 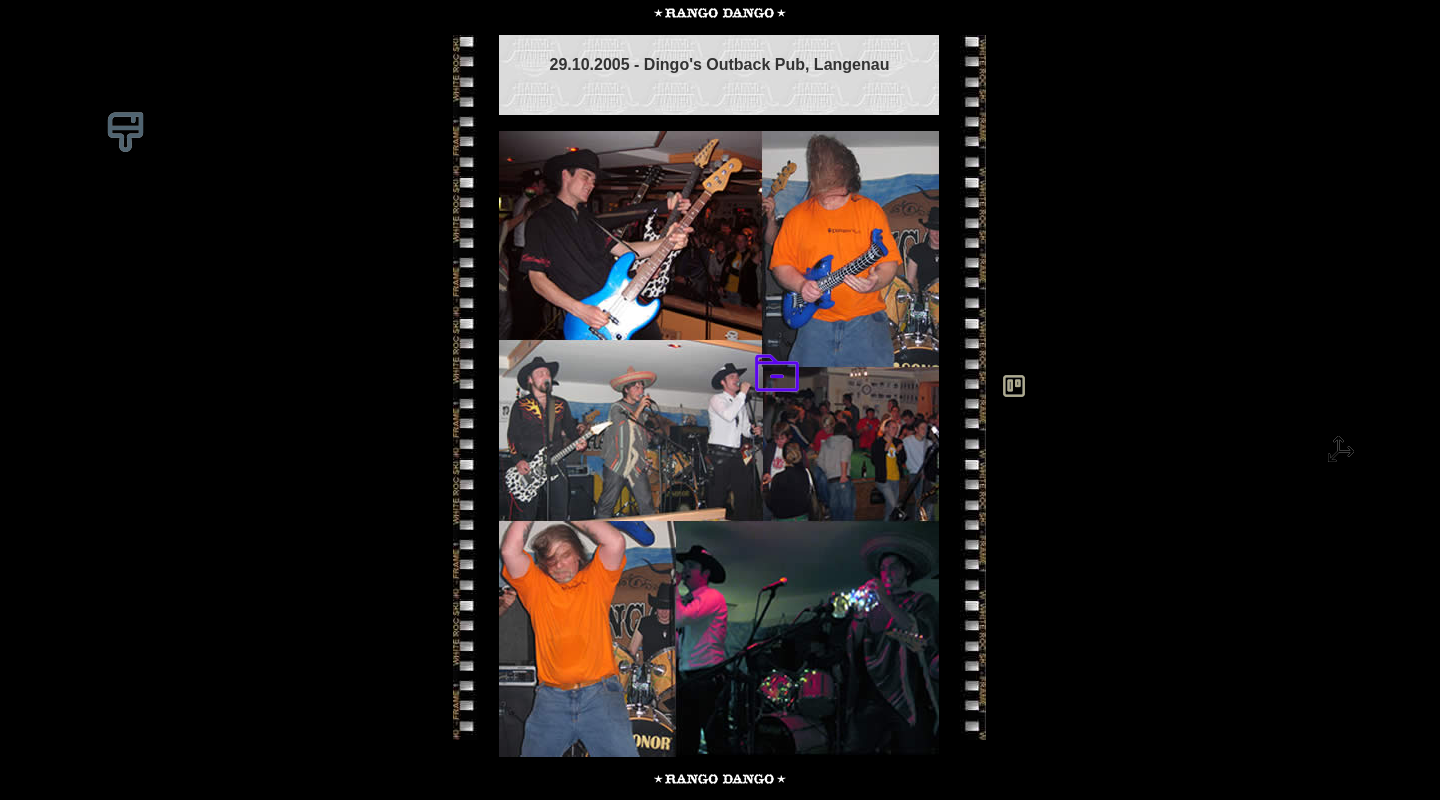 What do you see at coordinates (125, 131) in the screenshot?
I see `access painting or drawing tools` at bounding box center [125, 131].